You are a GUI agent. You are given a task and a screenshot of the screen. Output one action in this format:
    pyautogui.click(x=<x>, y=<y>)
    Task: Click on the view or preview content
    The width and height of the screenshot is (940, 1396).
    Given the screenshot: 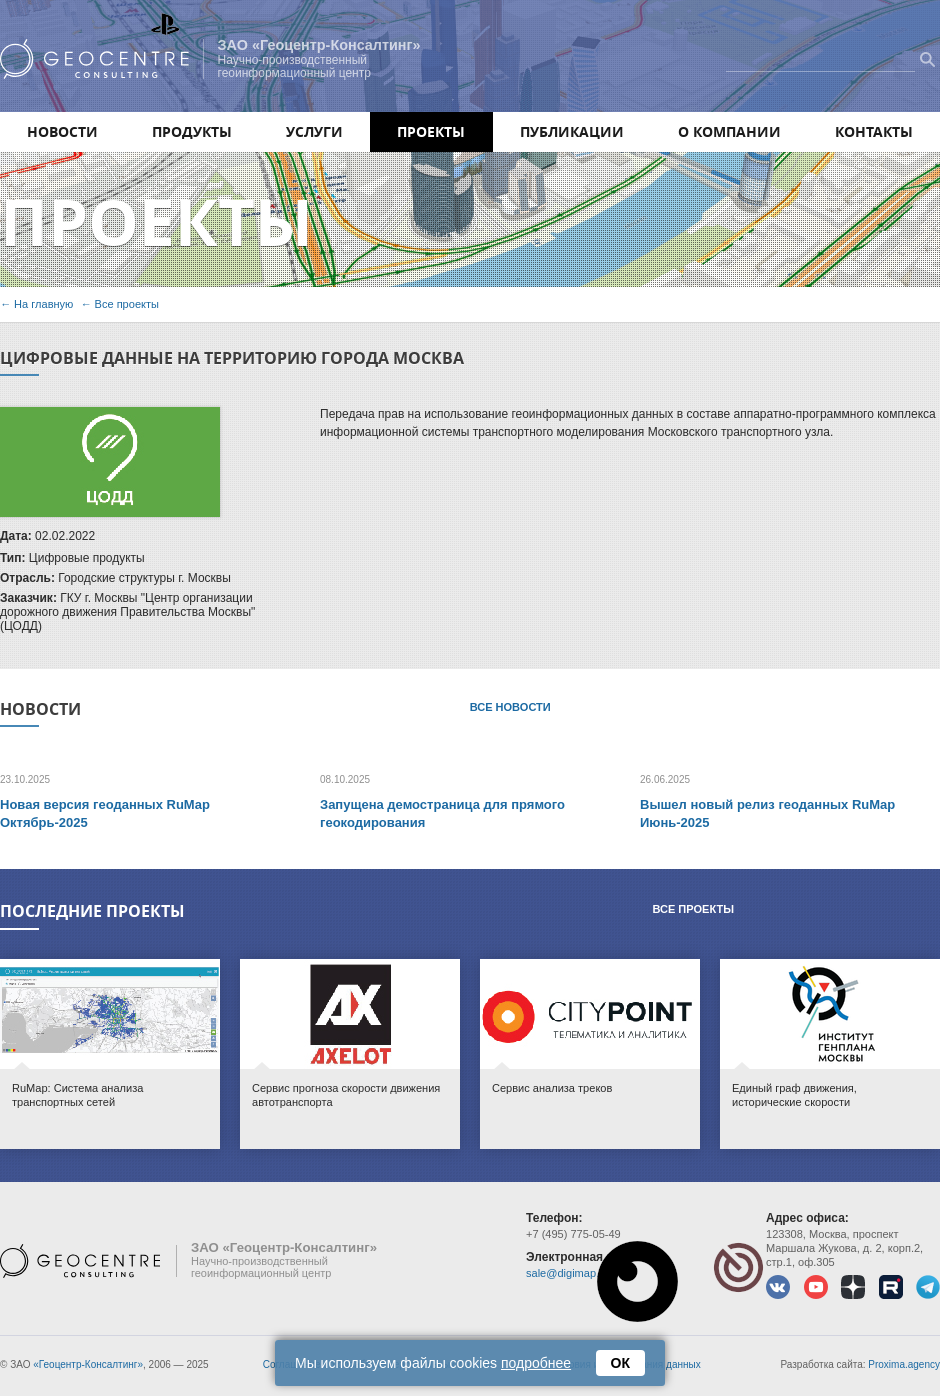 What is the action you would take?
    pyautogui.click(x=637, y=1281)
    